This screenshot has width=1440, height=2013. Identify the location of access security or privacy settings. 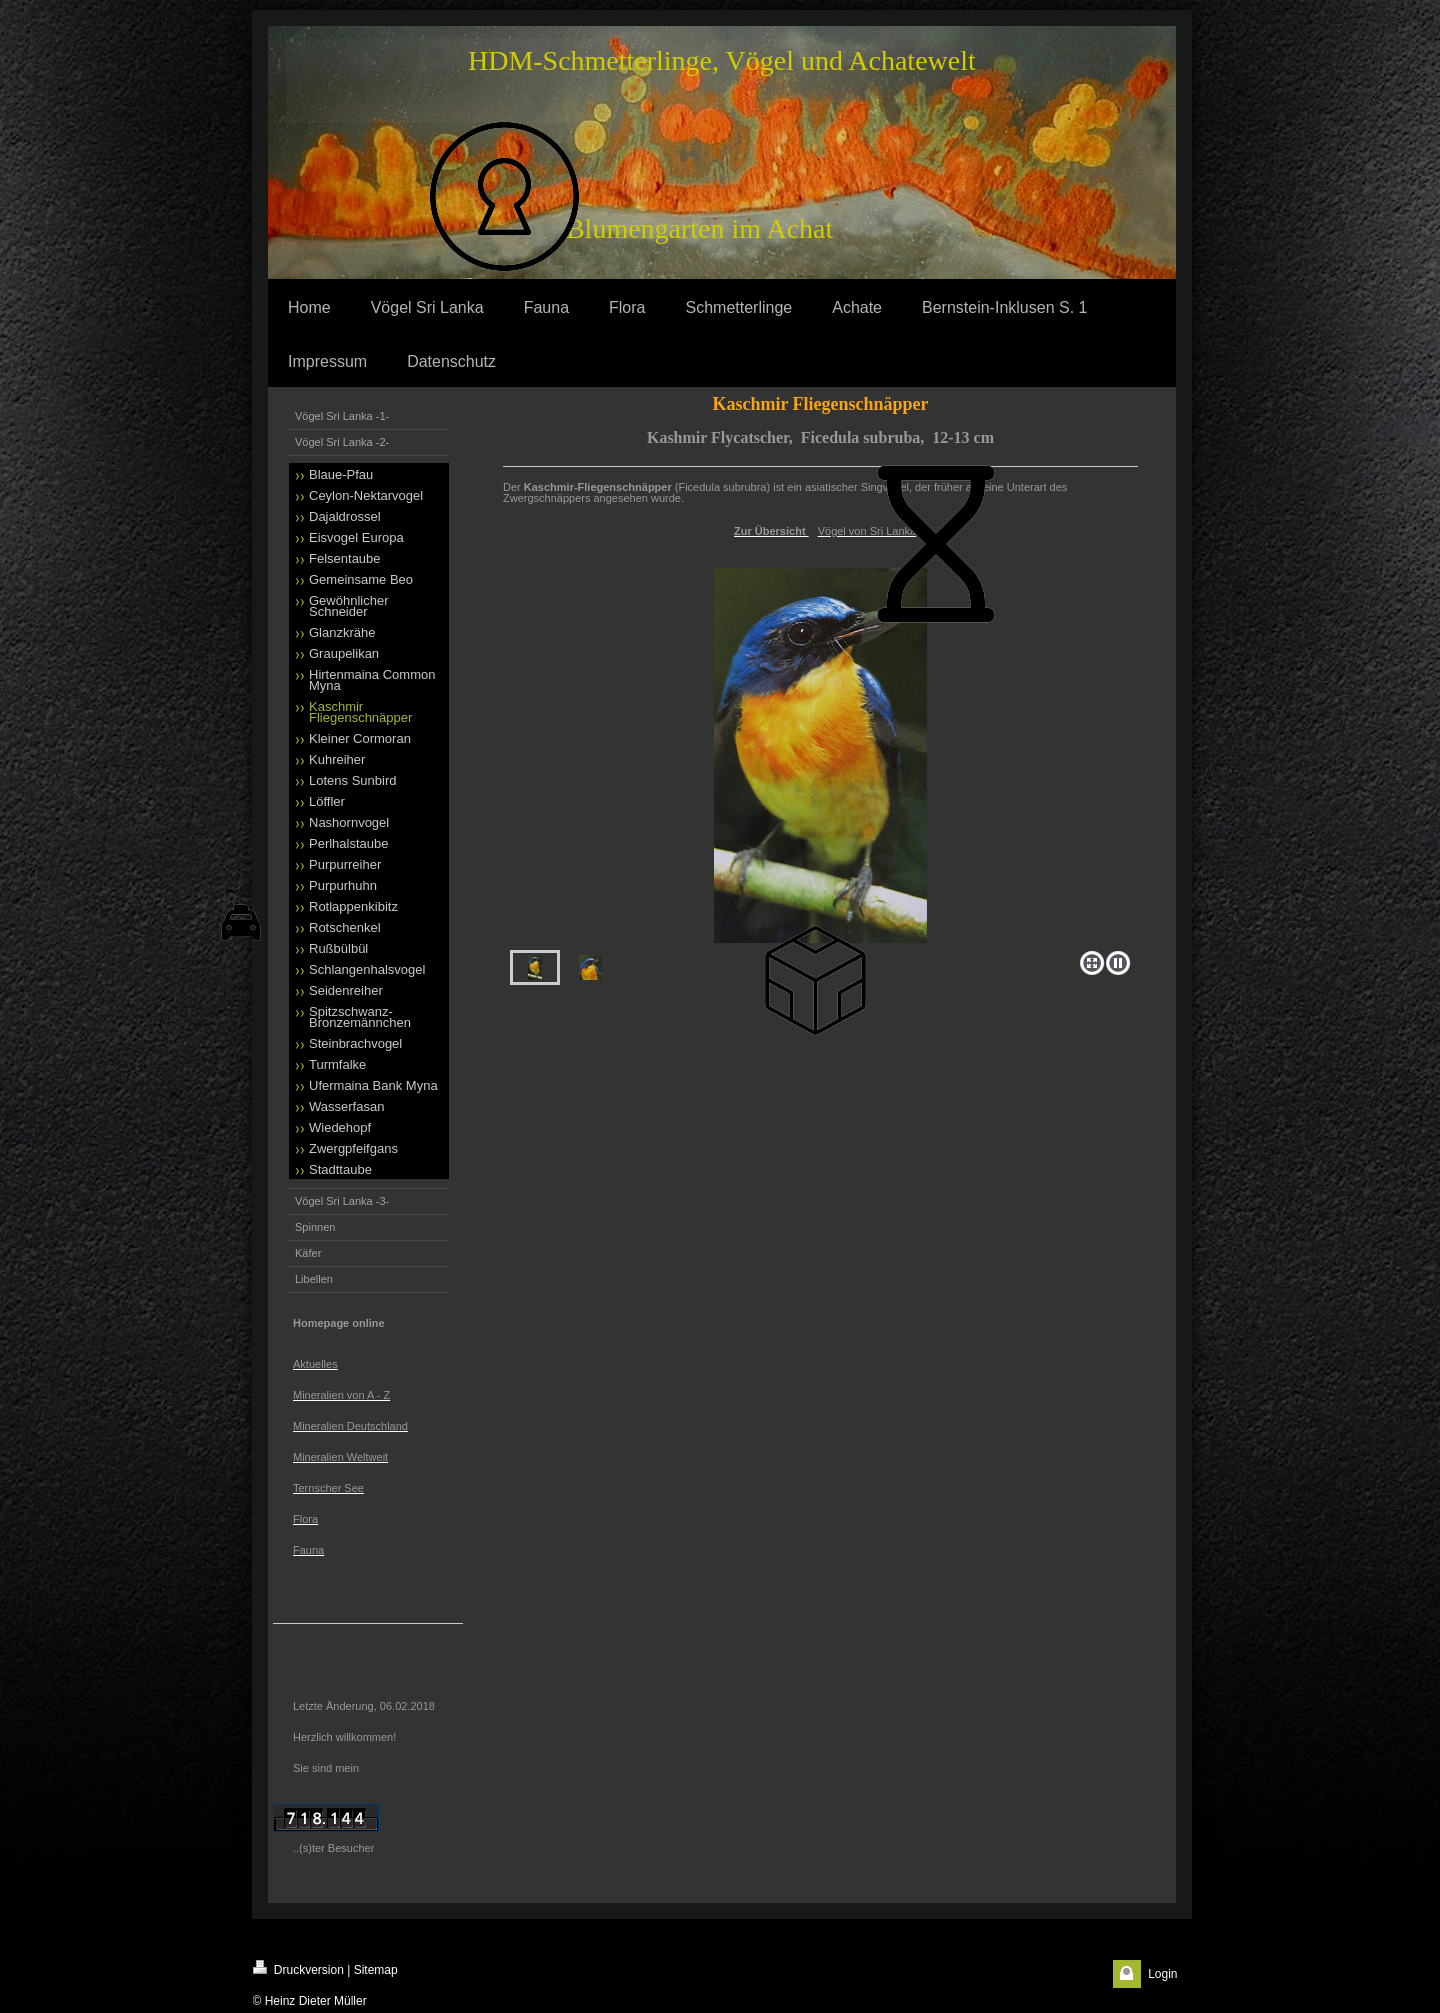
(504, 196).